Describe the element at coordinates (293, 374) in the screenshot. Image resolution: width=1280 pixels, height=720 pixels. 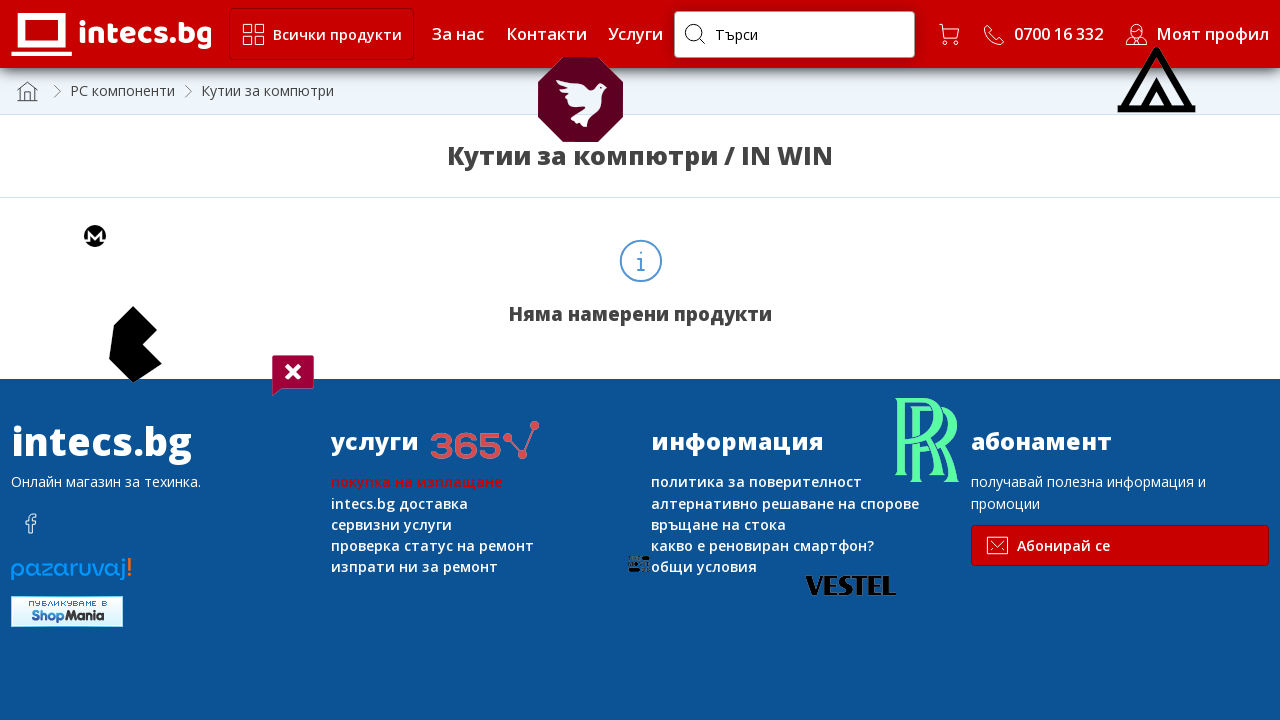
I see `delete a conversation` at that location.